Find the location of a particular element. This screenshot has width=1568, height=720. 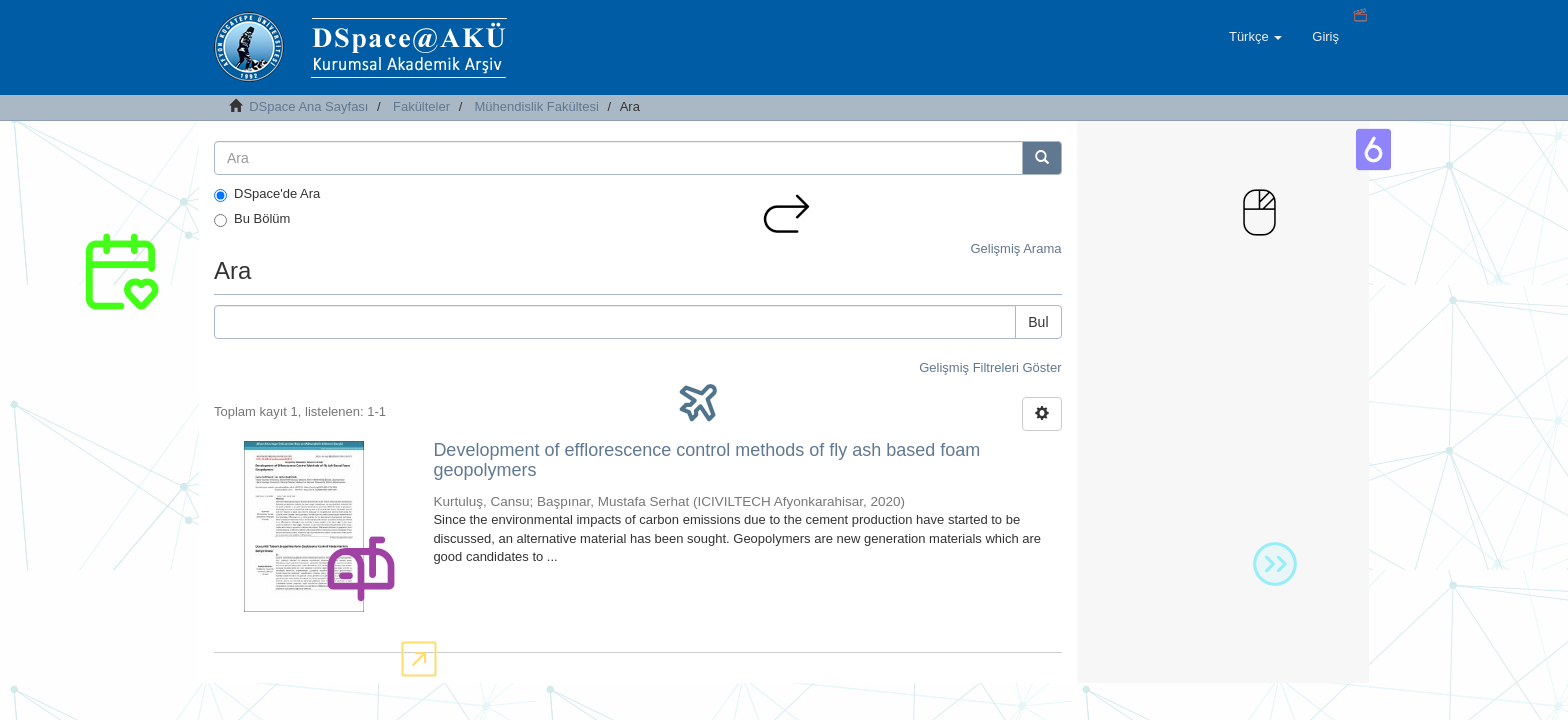

right-click action indicator is located at coordinates (1259, 212).